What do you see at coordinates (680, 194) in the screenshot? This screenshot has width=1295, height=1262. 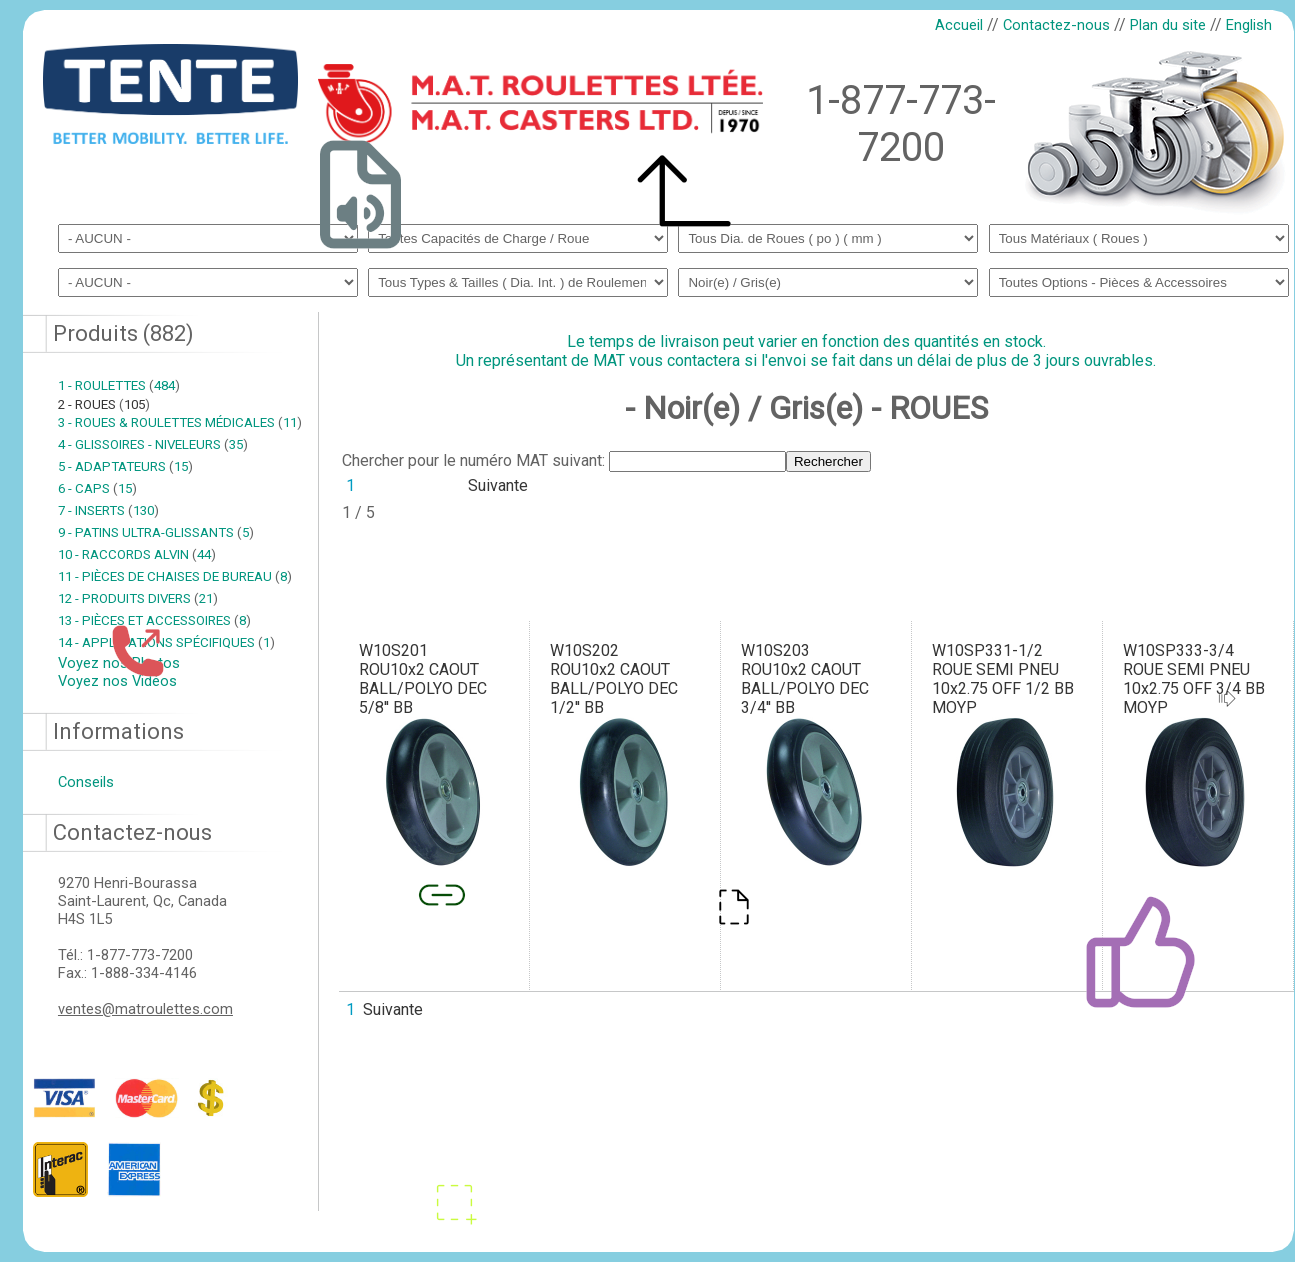 I see `go back and up to previous level` at bounding box center [680, 194].